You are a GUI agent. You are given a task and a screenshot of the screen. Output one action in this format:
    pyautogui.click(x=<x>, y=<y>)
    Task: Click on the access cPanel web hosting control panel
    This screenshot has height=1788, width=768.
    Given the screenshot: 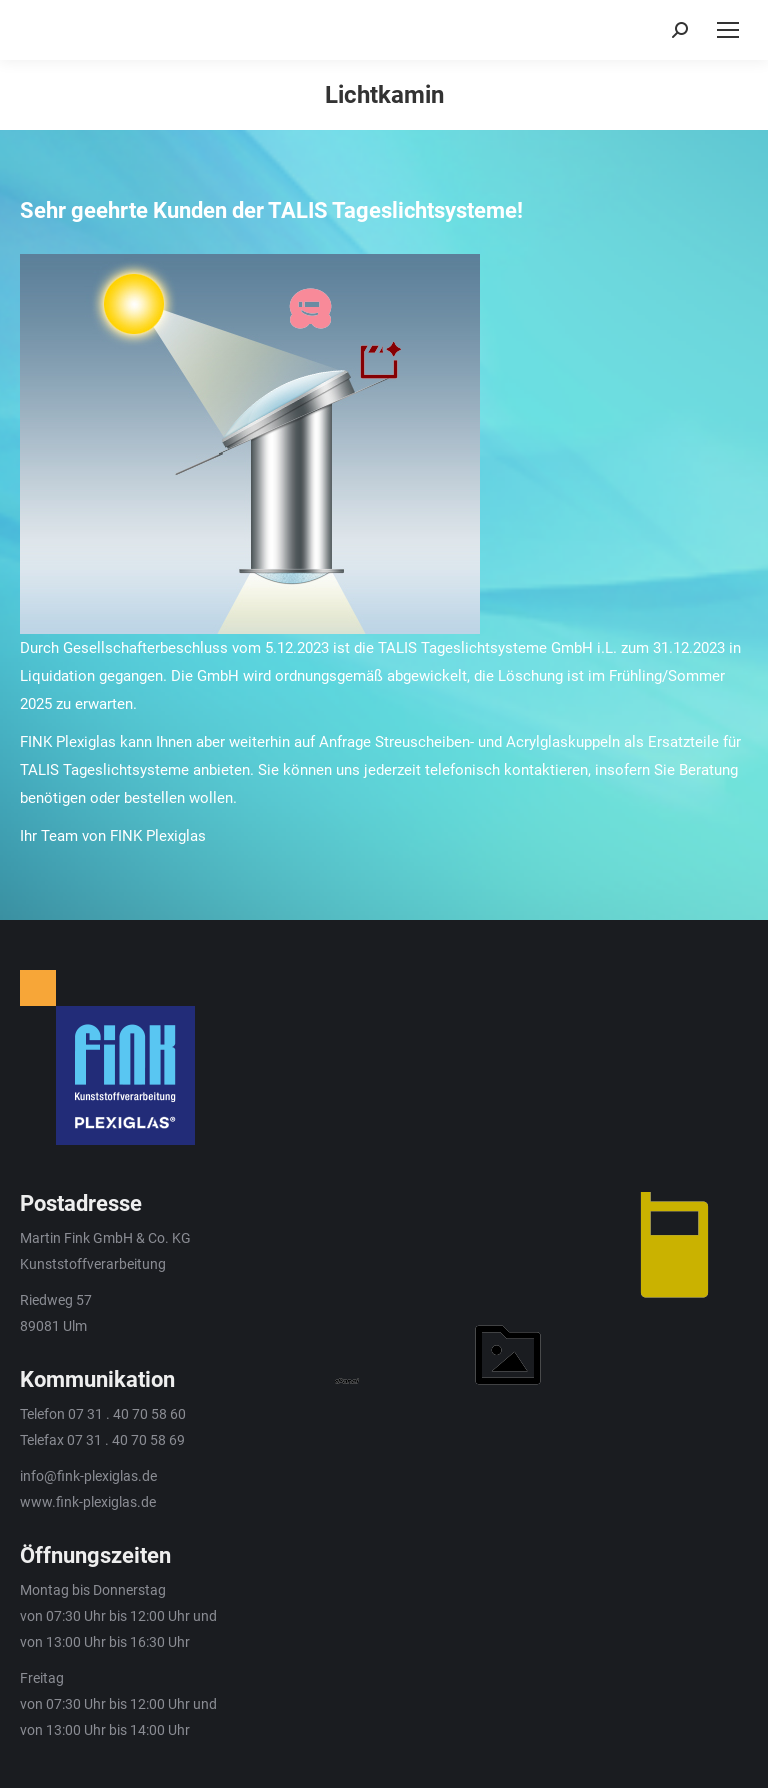 What is the action you would take?
    pyautogui.click(x=347, y=1381)
    